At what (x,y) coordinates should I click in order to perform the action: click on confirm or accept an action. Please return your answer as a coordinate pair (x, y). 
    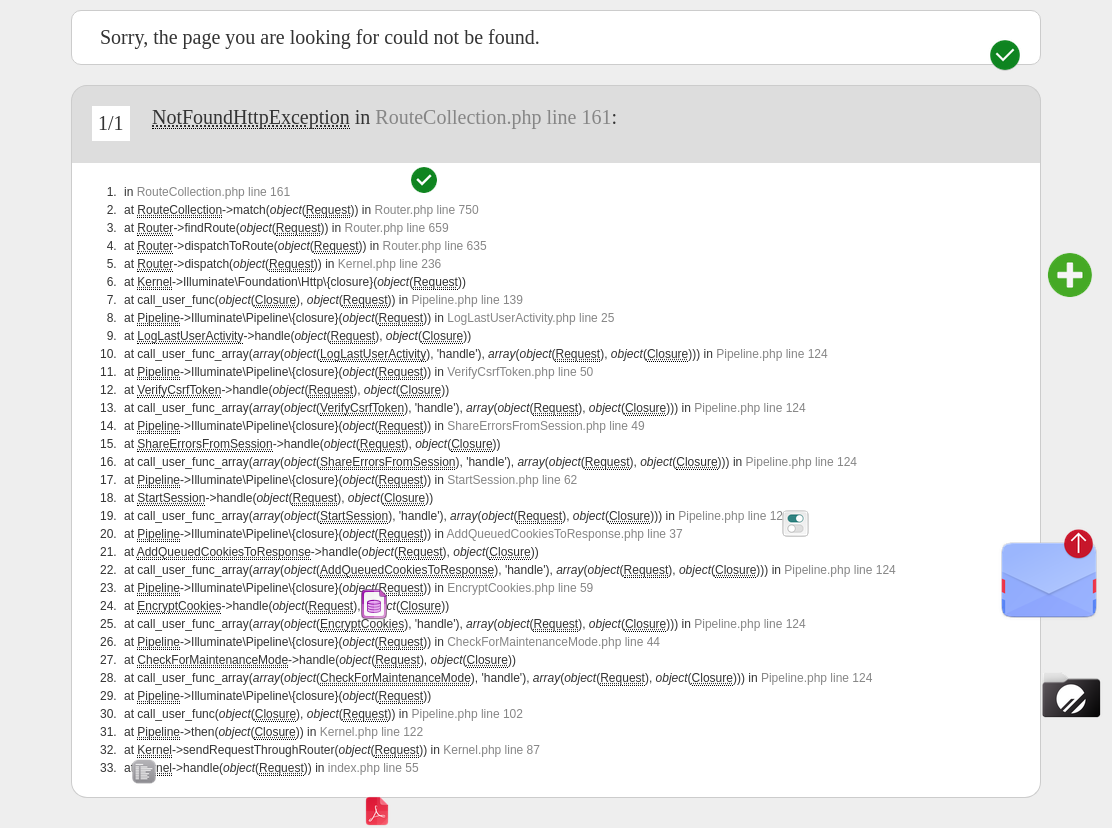
    Looking at the image, I should click on (424, 180).